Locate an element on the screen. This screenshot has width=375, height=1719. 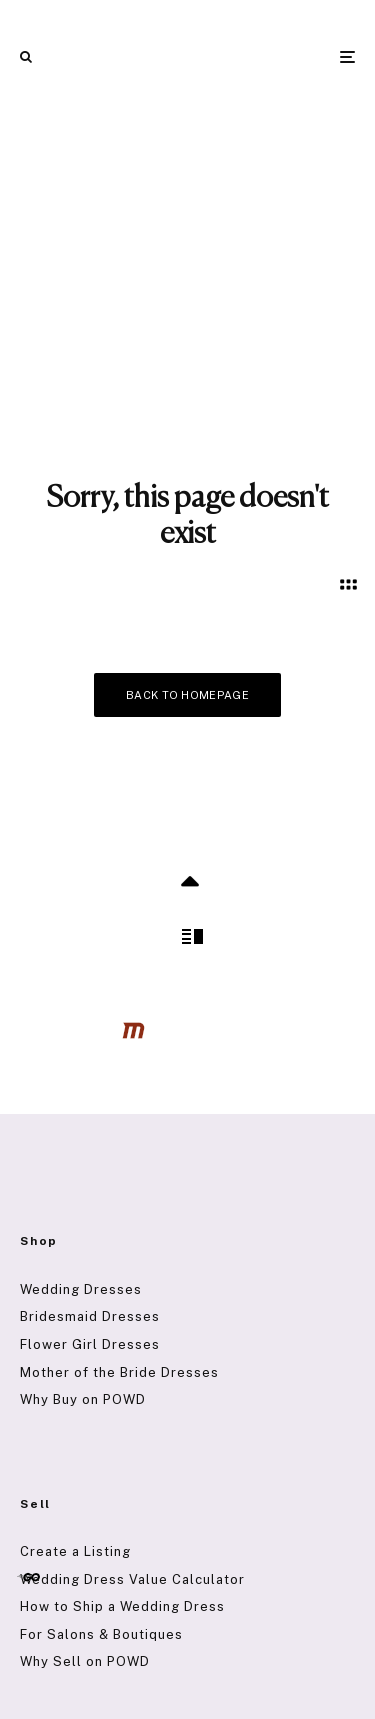
maxcdn logo - content delivery network service is located at coordinates (133, 1030).